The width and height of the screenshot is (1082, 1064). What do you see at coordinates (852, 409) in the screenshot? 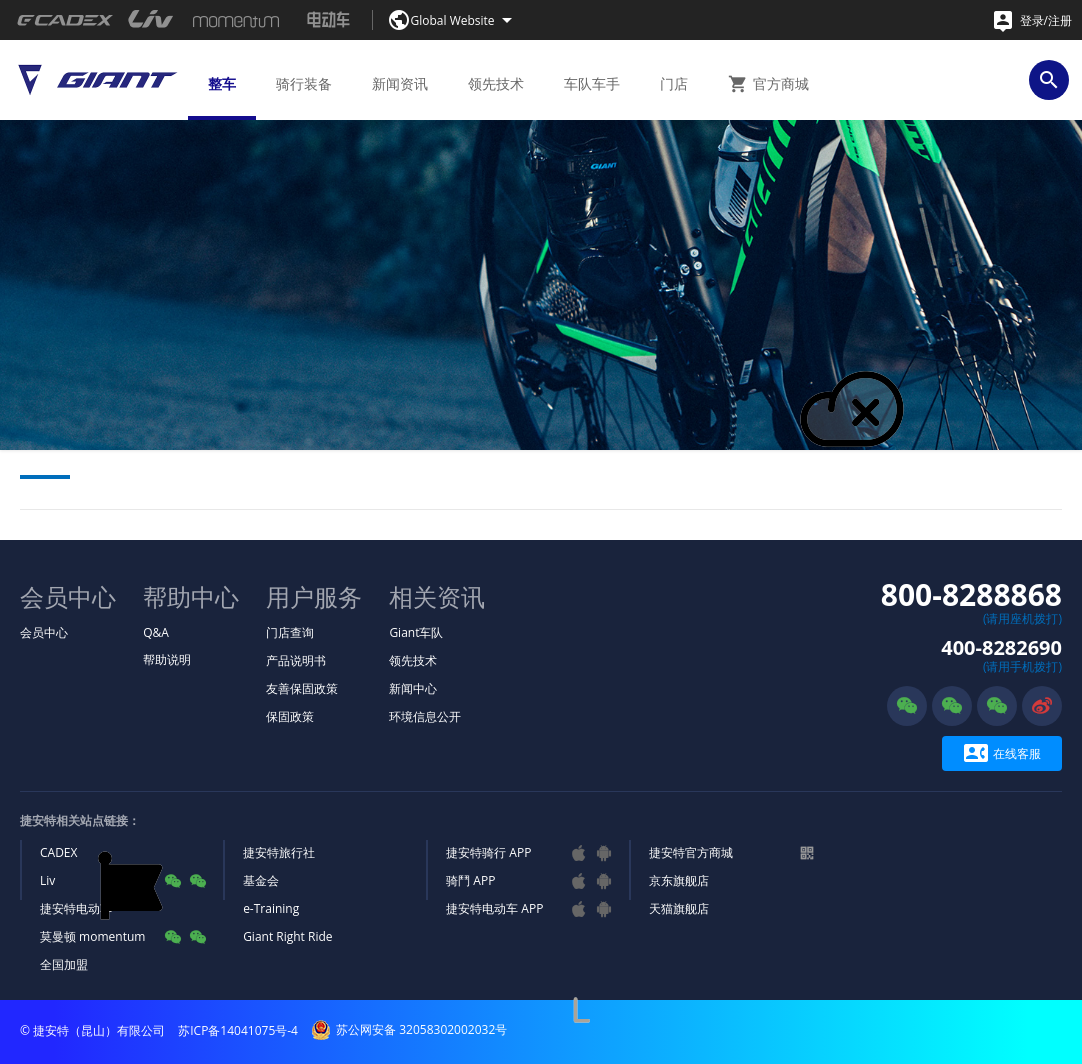
I see `disconnect from cloud storage` at bounding box center [852, 409].